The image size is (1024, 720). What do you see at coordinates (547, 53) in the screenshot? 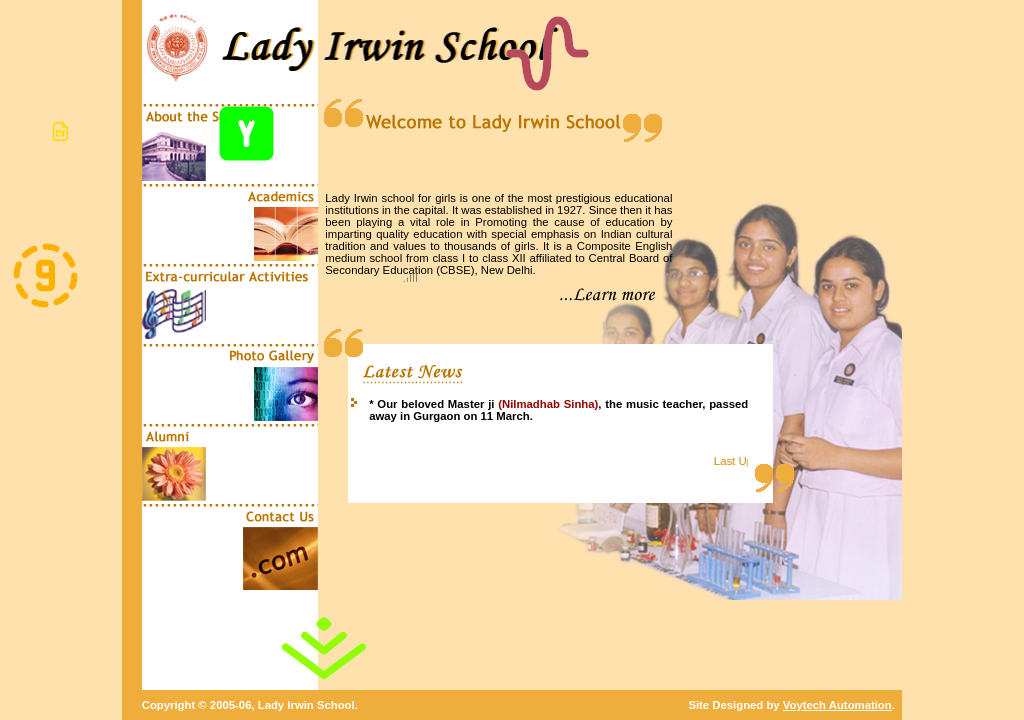
I see `adjust audio or sound wave settings` at bounding box center [547, 53].